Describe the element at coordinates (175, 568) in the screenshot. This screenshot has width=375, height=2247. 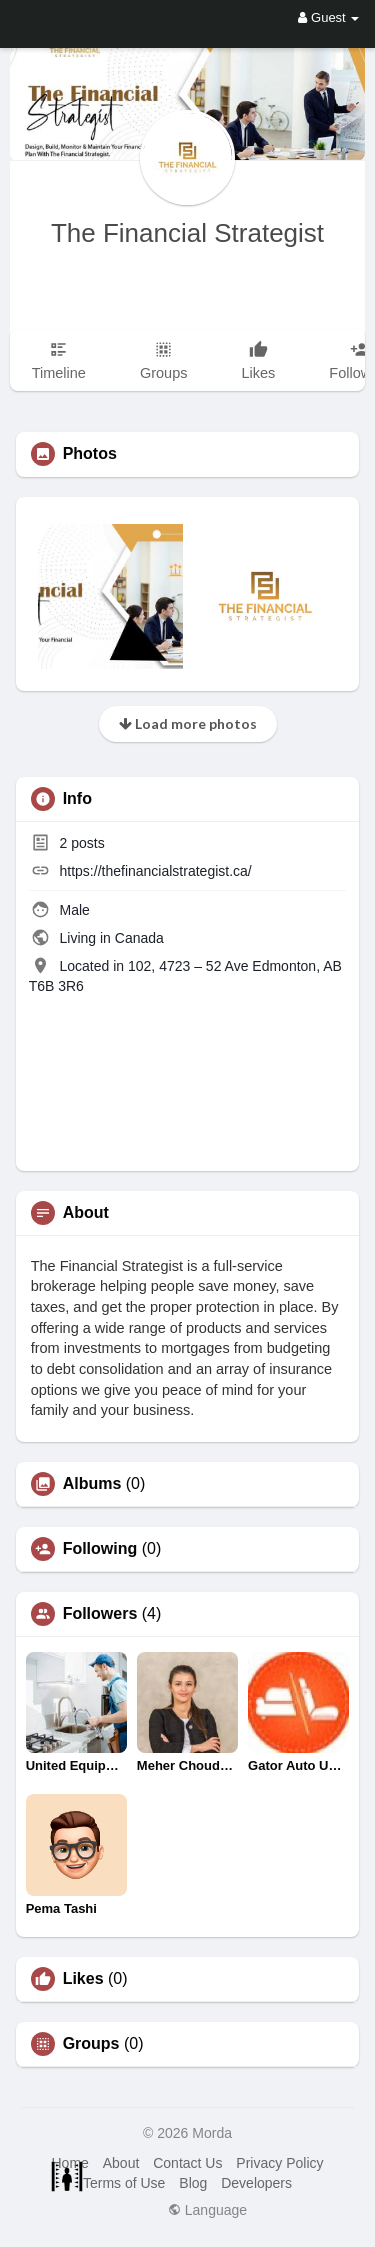
I see `indicates a broadcast or transmission tower structure` at that location.